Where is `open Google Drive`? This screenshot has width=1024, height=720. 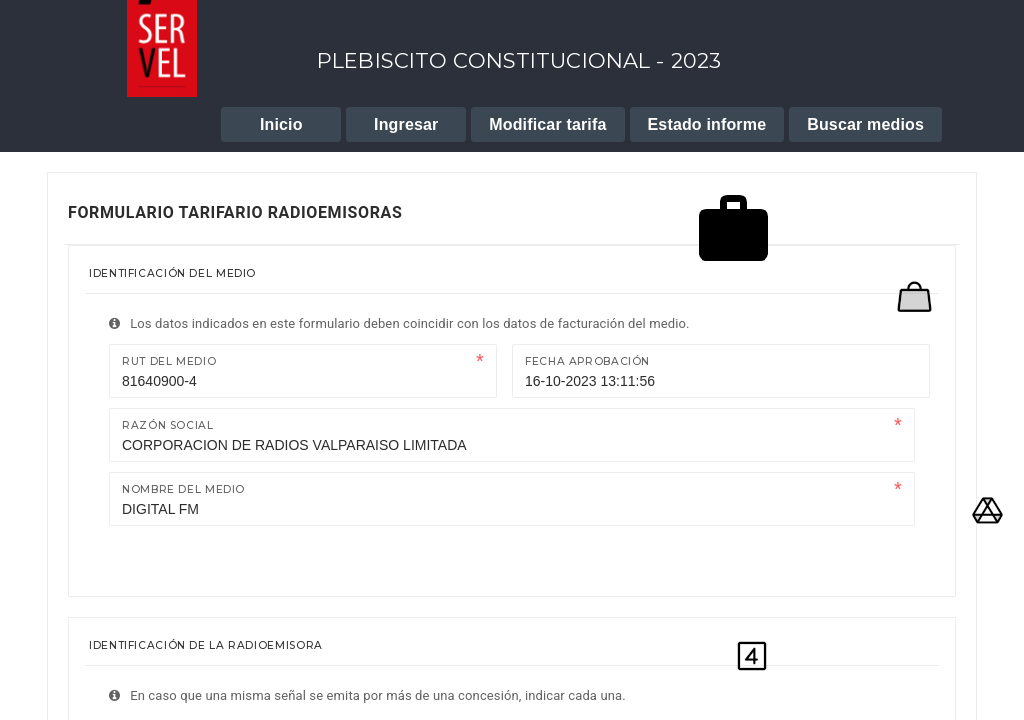
open Google Drive is located at coordinates (987, 511).